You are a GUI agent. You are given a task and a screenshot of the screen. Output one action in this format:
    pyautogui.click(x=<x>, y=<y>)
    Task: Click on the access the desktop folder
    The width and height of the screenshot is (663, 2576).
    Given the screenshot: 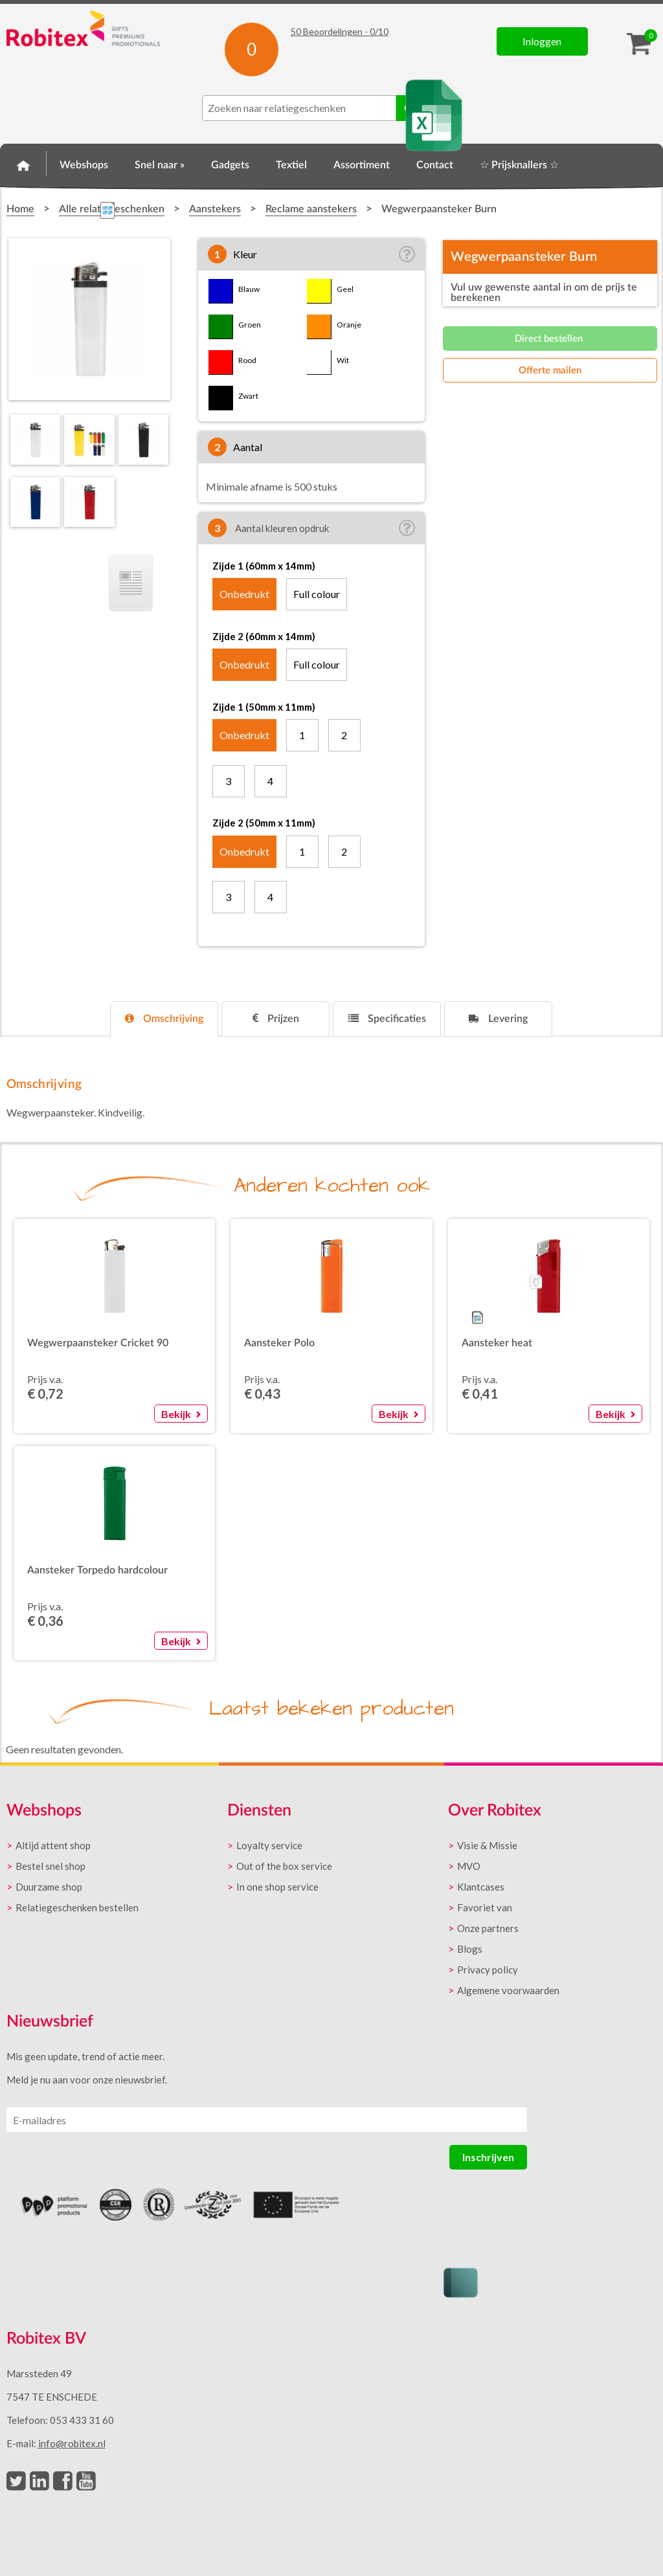 What is the action you would take?
    pyautogui.click(x=460, y=2282)
    